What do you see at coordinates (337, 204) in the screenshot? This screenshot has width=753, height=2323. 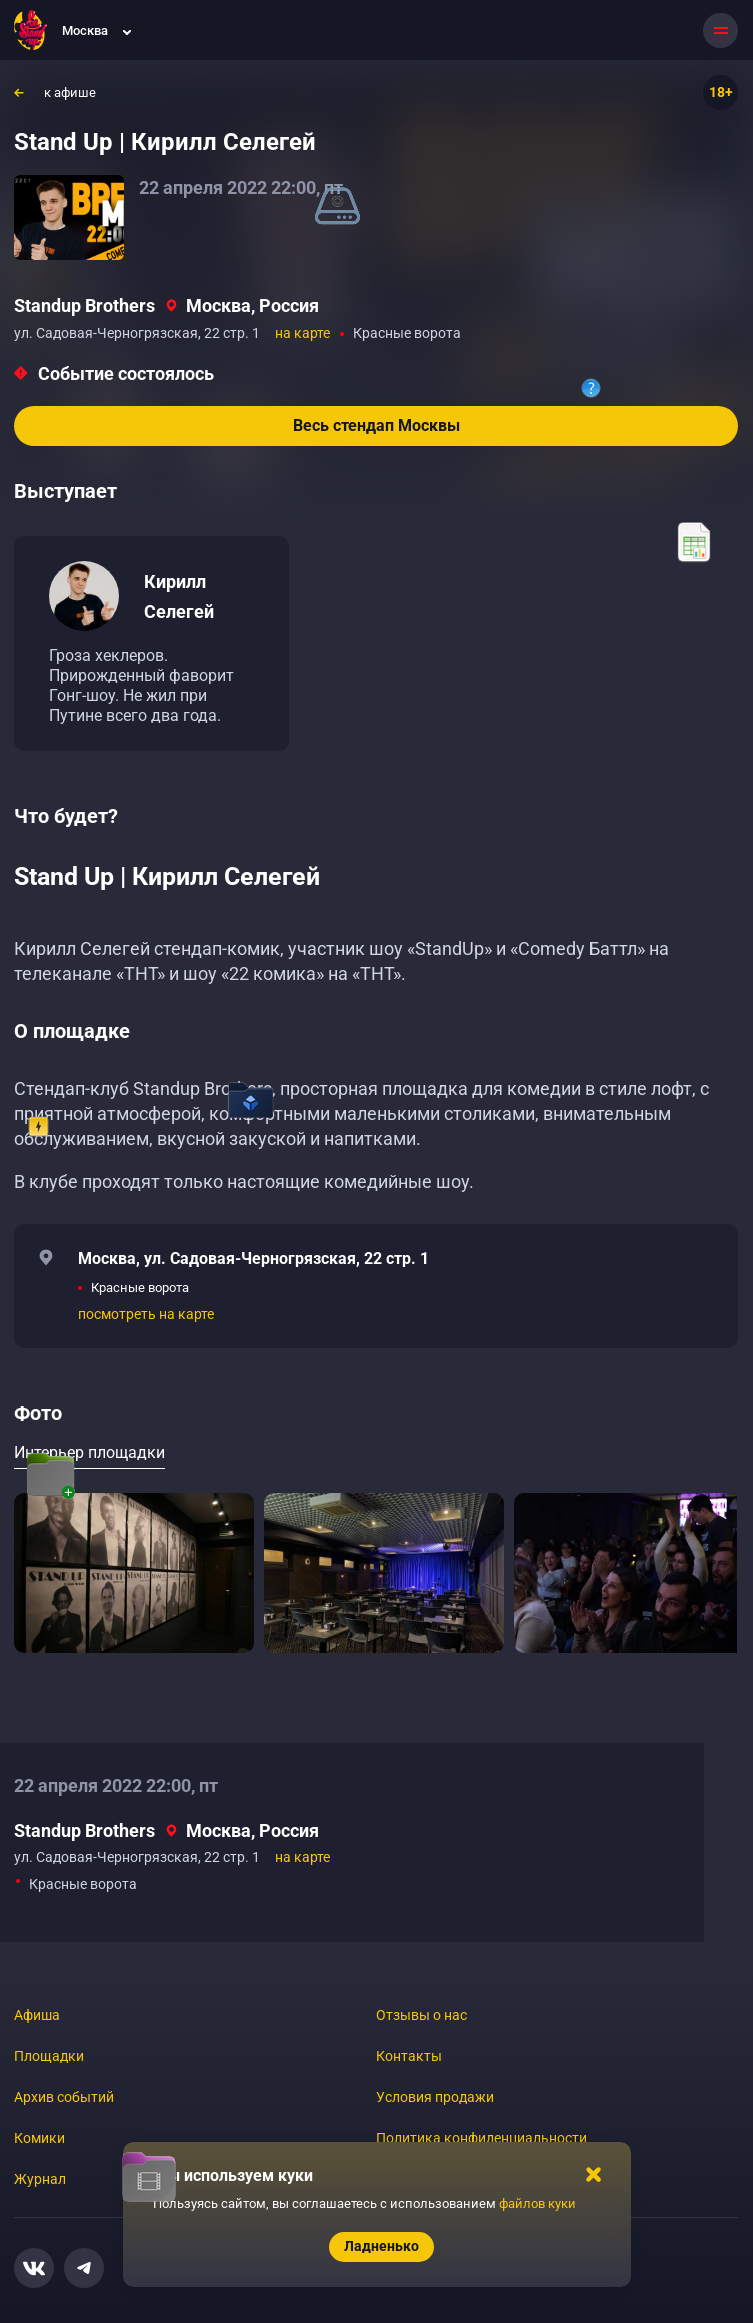 I see `indicates a firewire-connected hard drive` at bounding box center [337, 204].